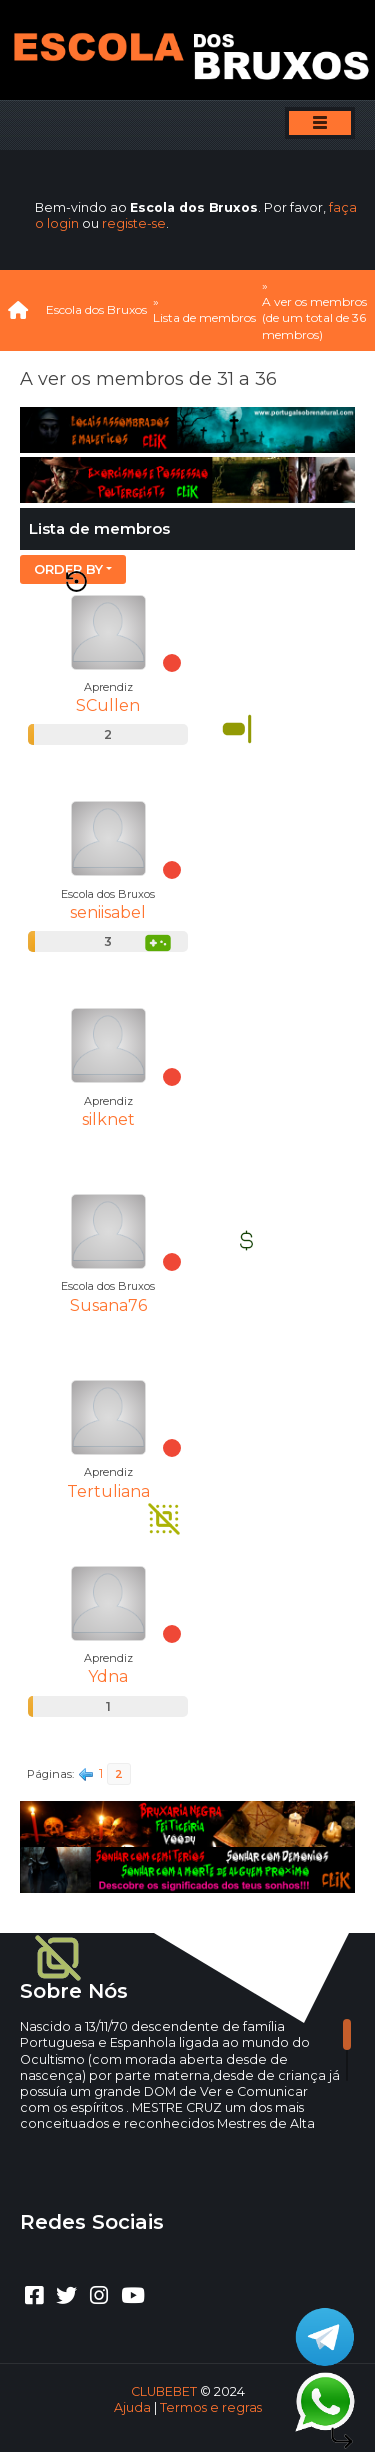 Image resolution: width=375 pixels, height=2452 pixels. I want to click on align selected element to the right, so click(237, 729).